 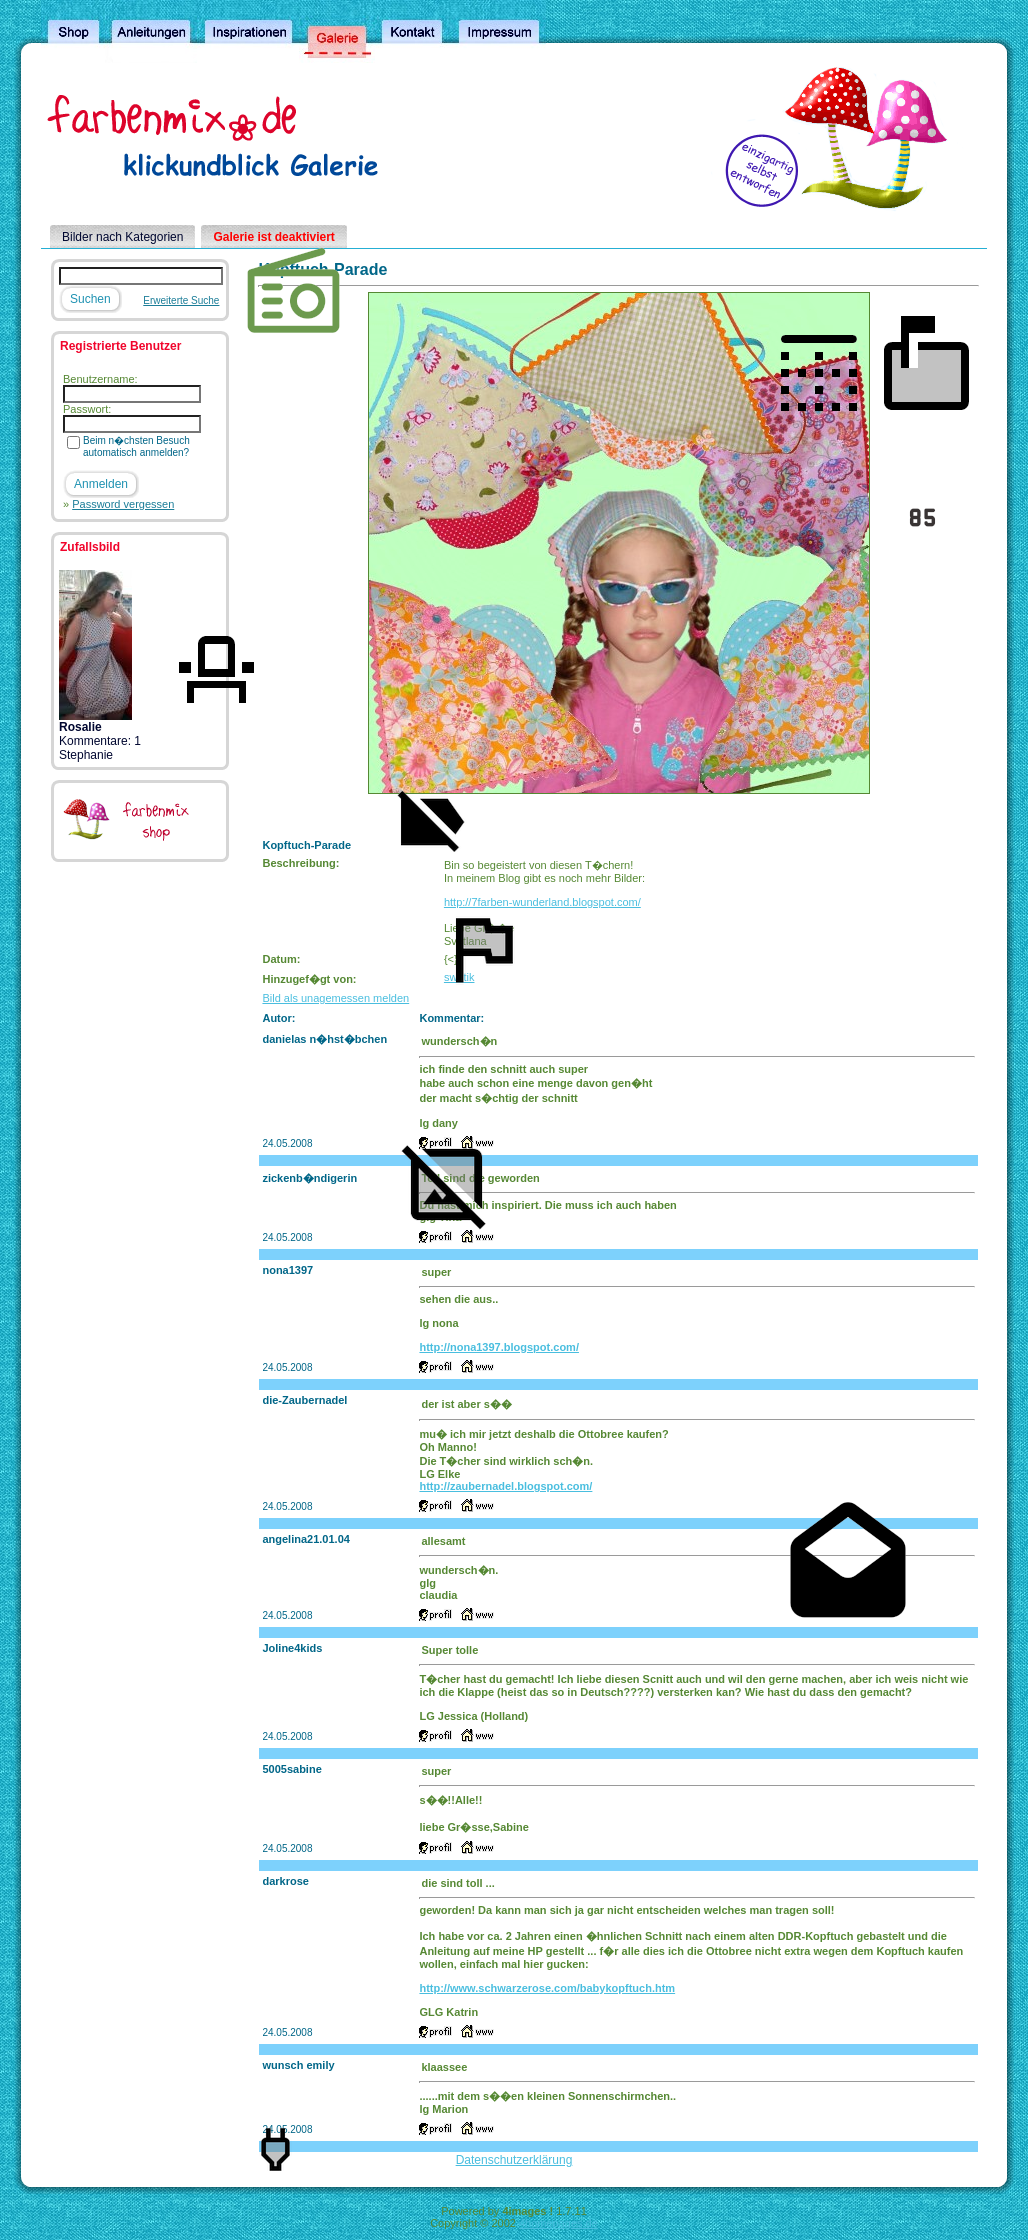 I want to click on indicates new mail in your mailbox, so click(x=926, y=367).